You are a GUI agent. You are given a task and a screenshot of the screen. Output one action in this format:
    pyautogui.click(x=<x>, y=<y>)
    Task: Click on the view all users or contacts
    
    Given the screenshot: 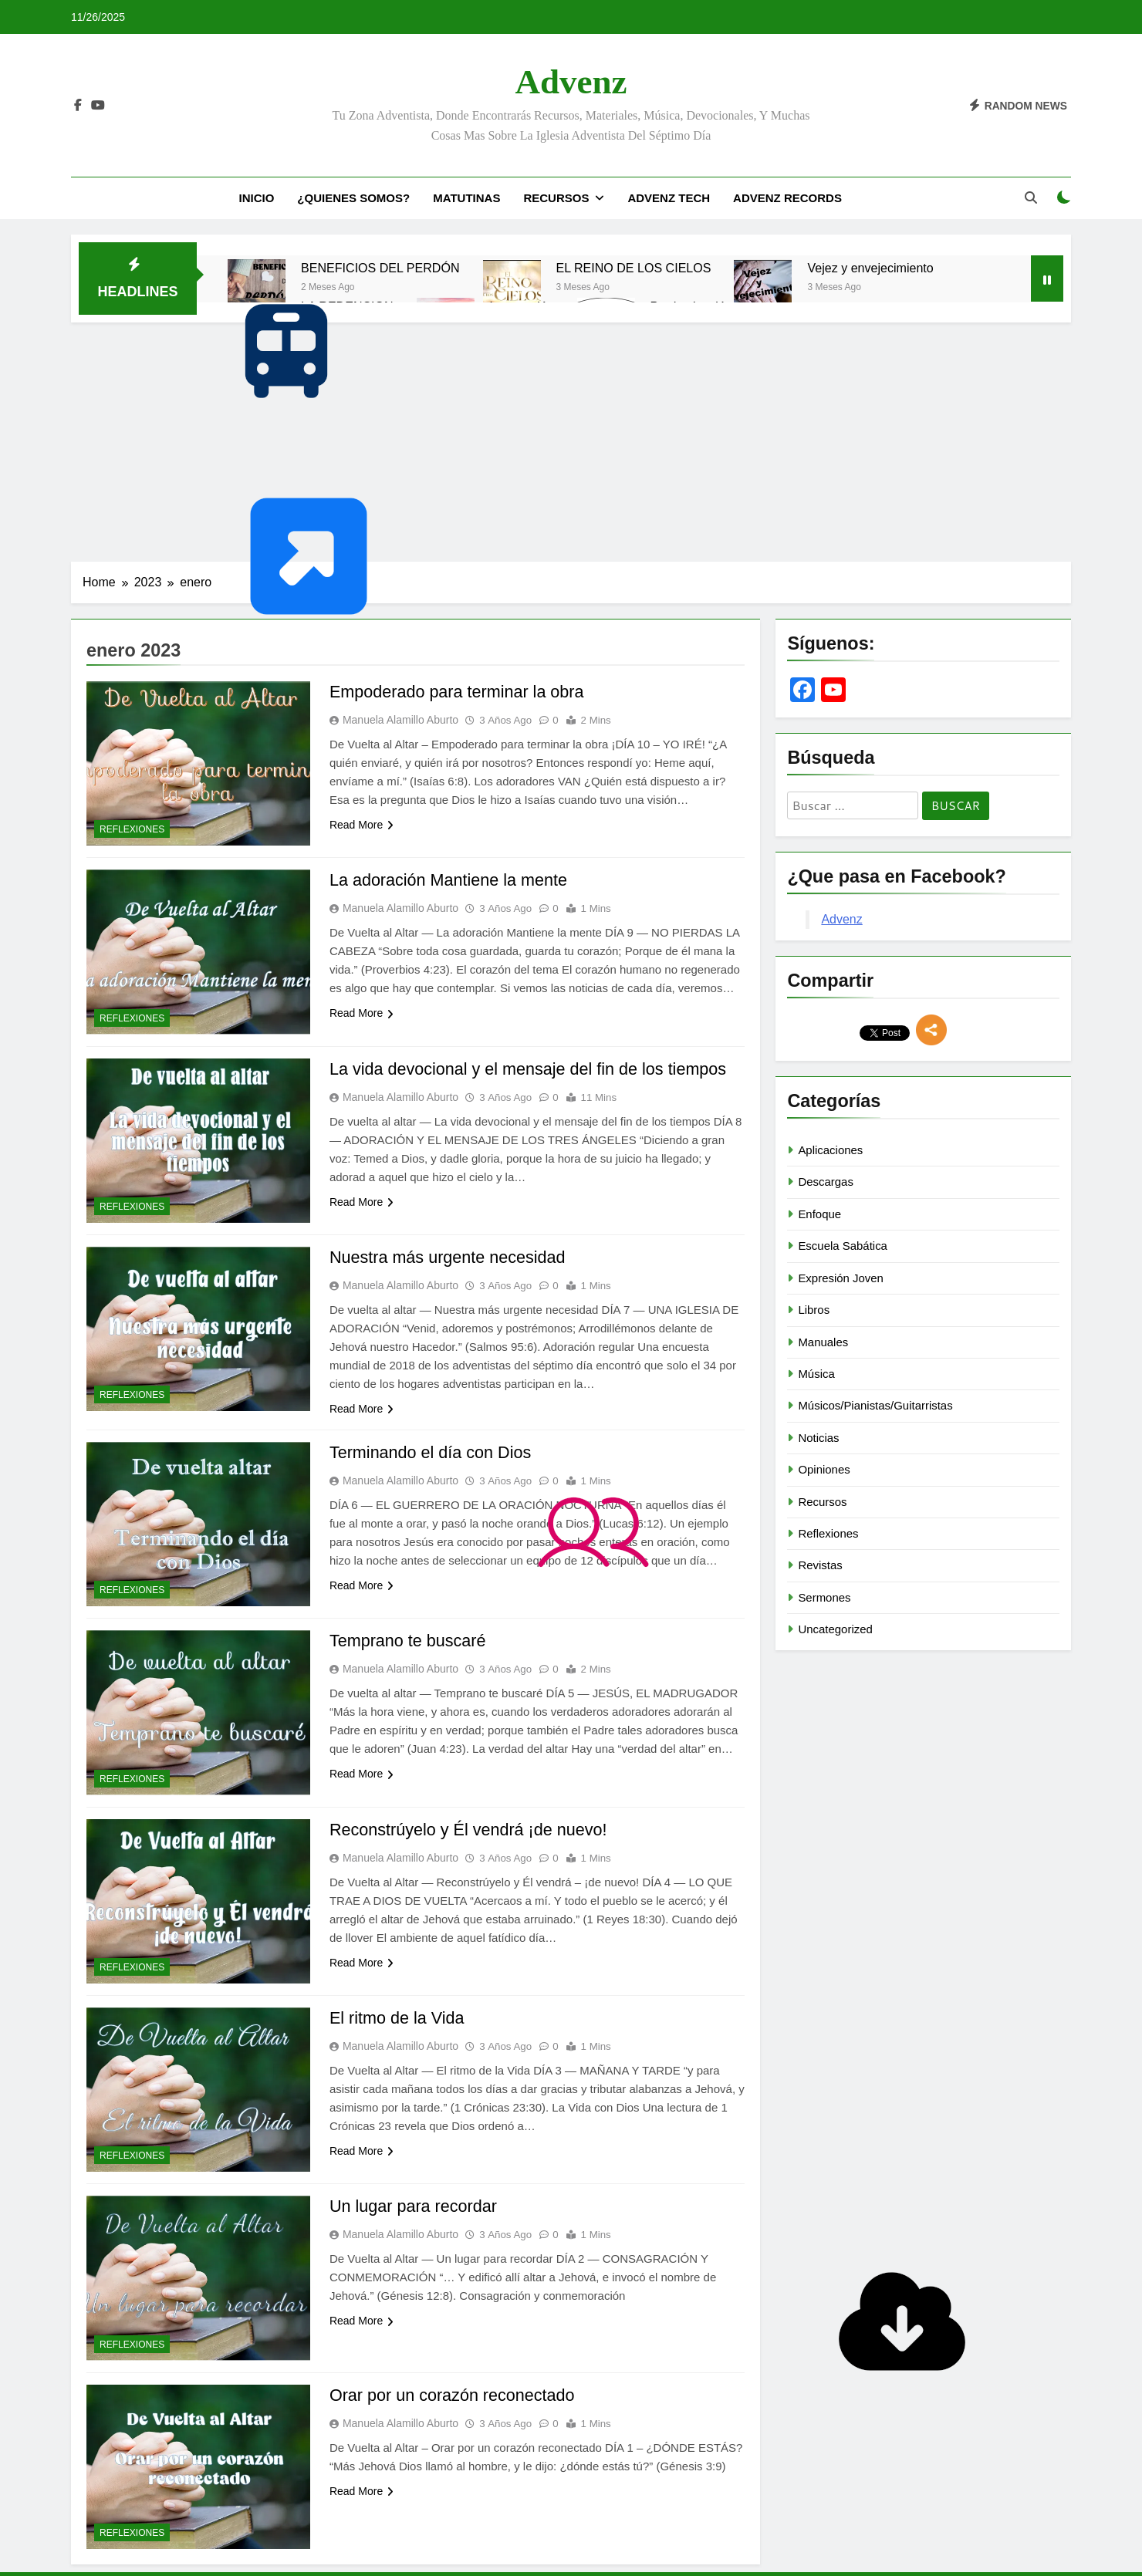 What is the action you would take?
    pyautogui.click(x=593, y=1532)
    